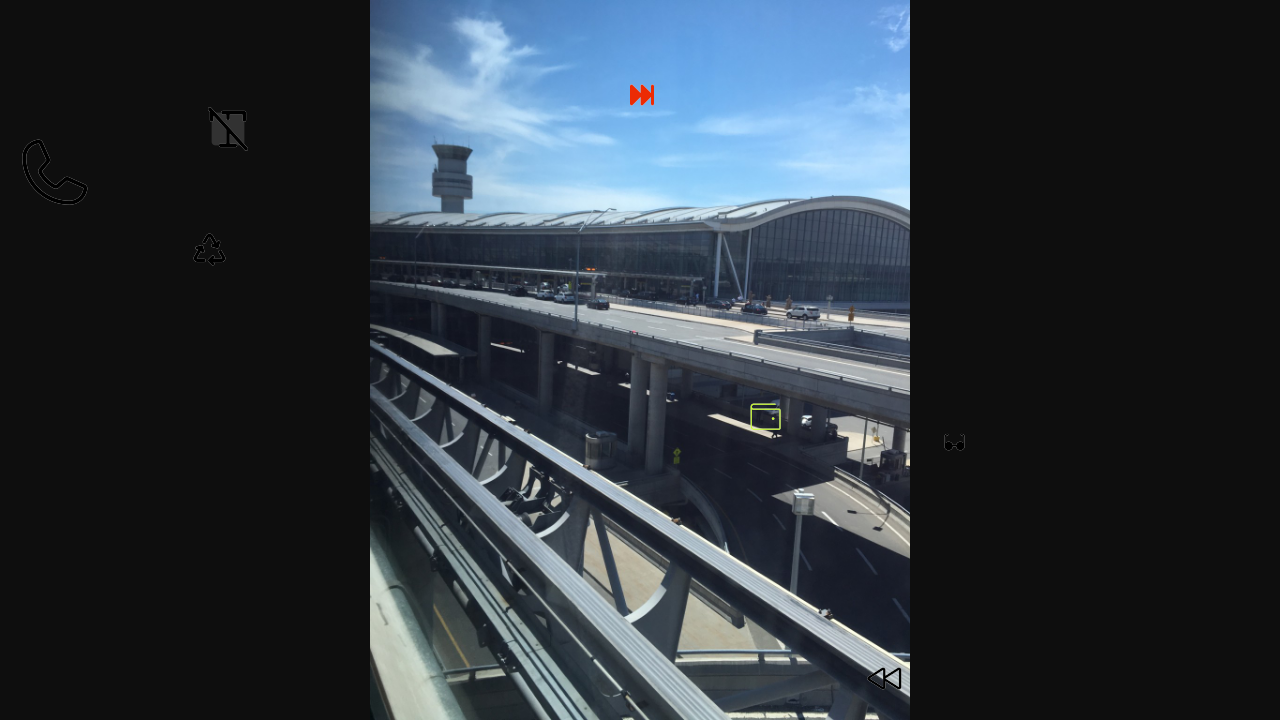  I want to click on rewind media or skip backward, so click(885, 678).